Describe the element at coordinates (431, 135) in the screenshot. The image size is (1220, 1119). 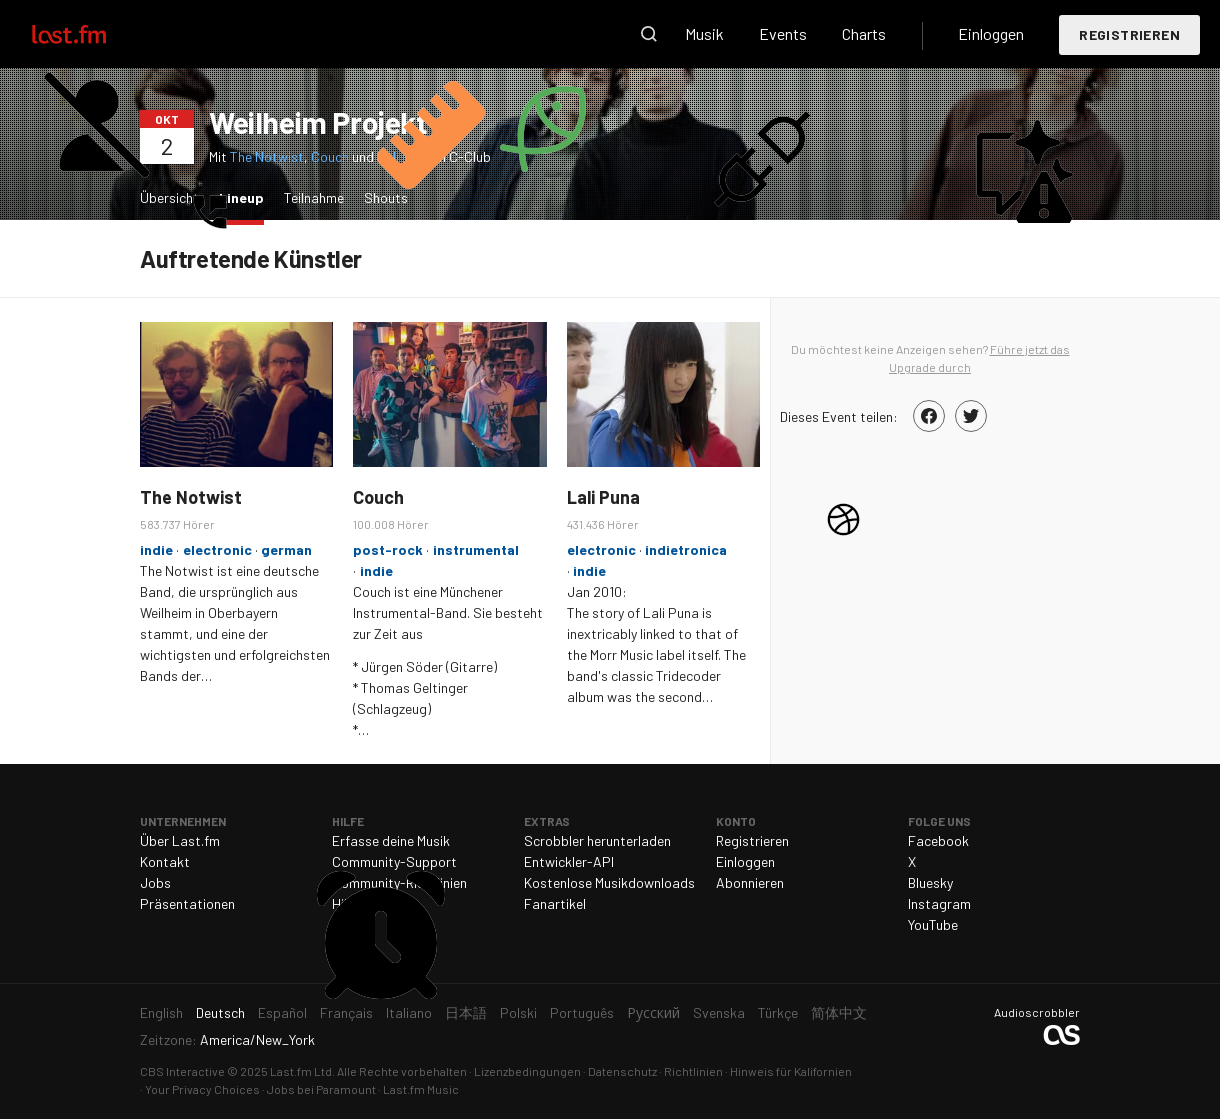
I see `access measurement tools` at that location.